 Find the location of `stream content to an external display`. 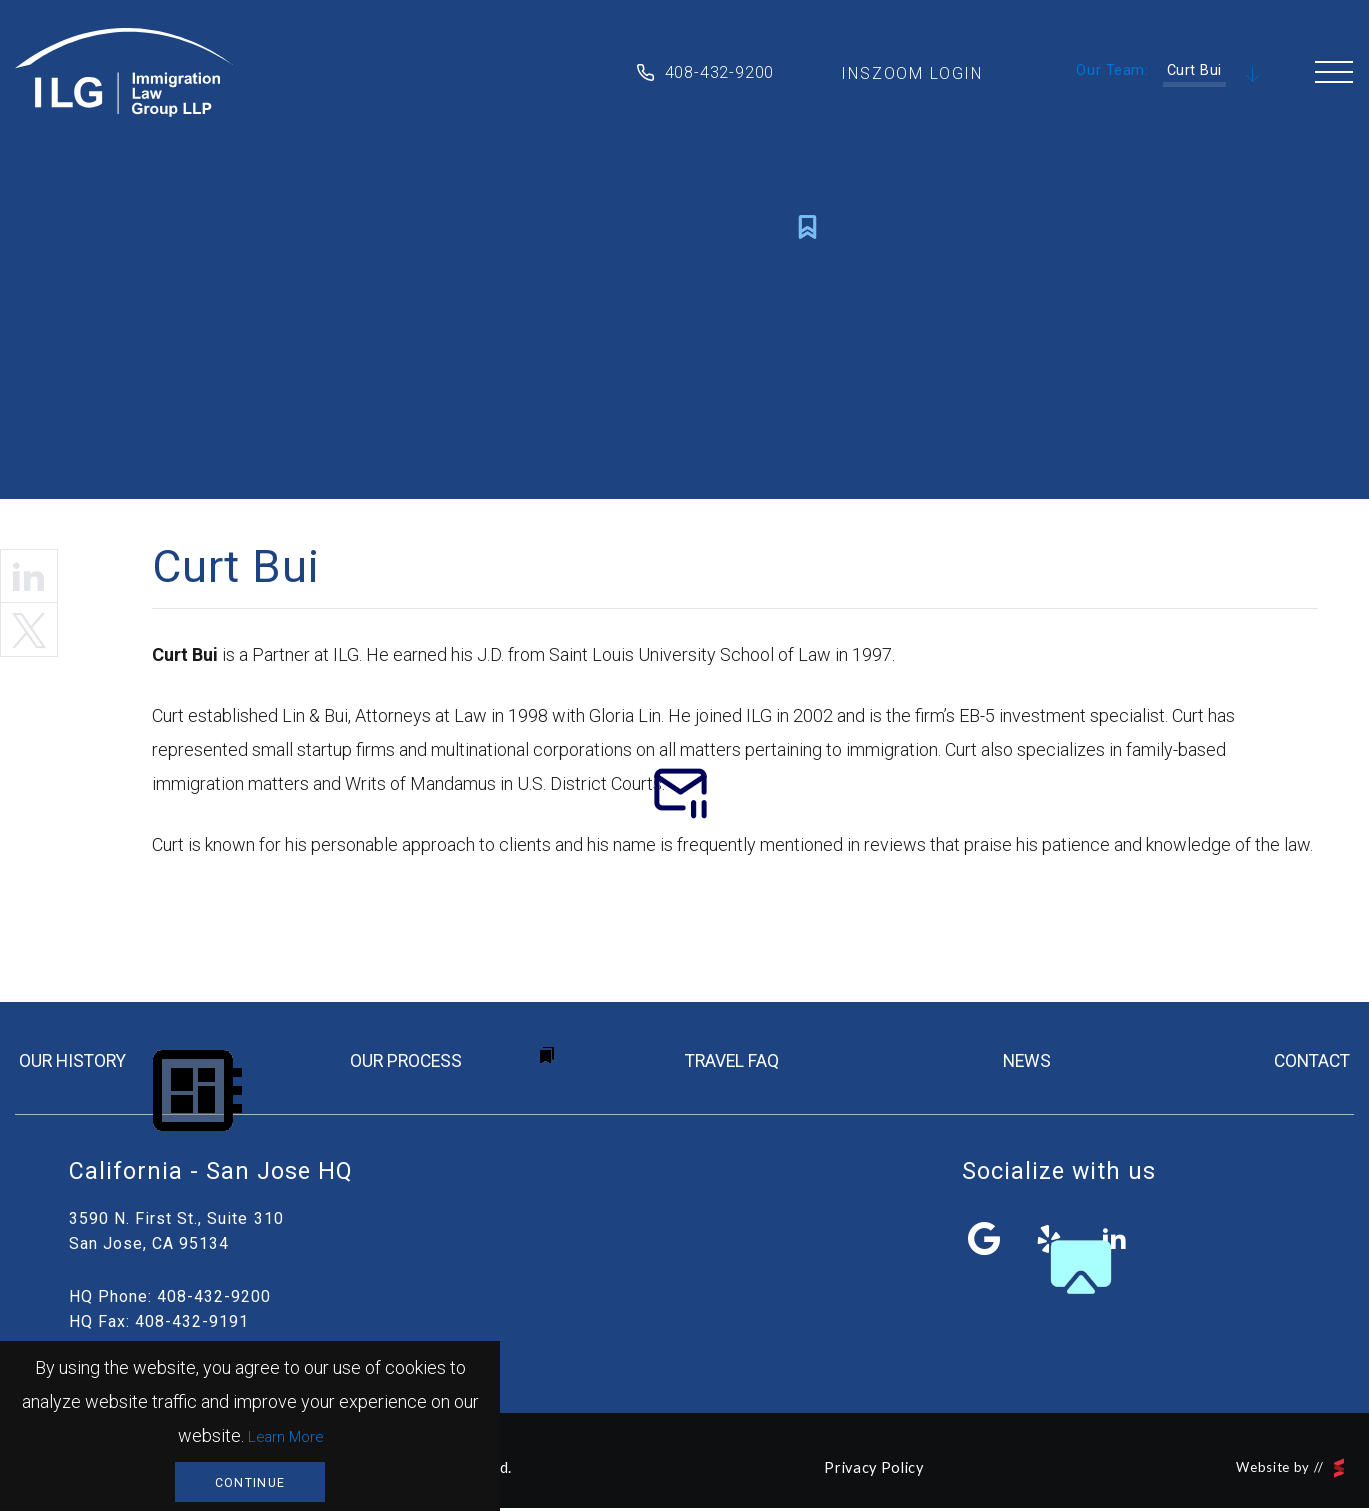

stream content to an external display is located at coordinates (1081, 1266).